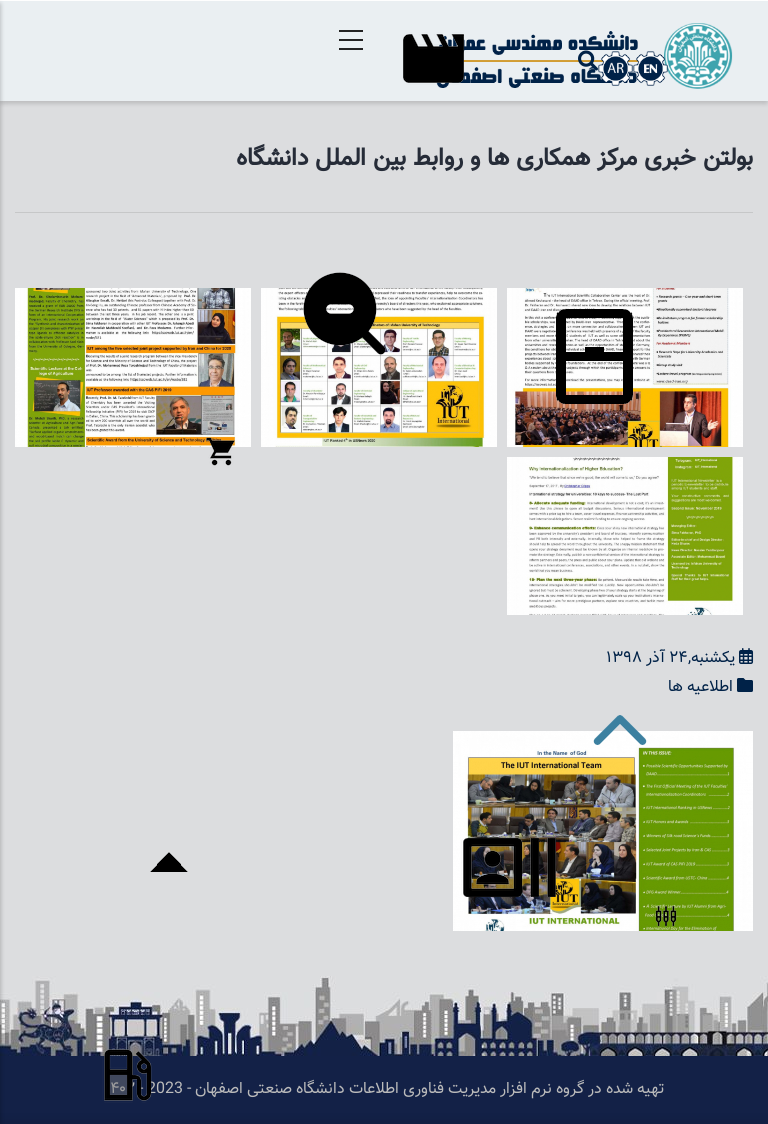 This screenshot has height=1124, width=768. Describe the element at coordinates (509, 867) in the screenshot. I see `view recently contacted people` at that location.